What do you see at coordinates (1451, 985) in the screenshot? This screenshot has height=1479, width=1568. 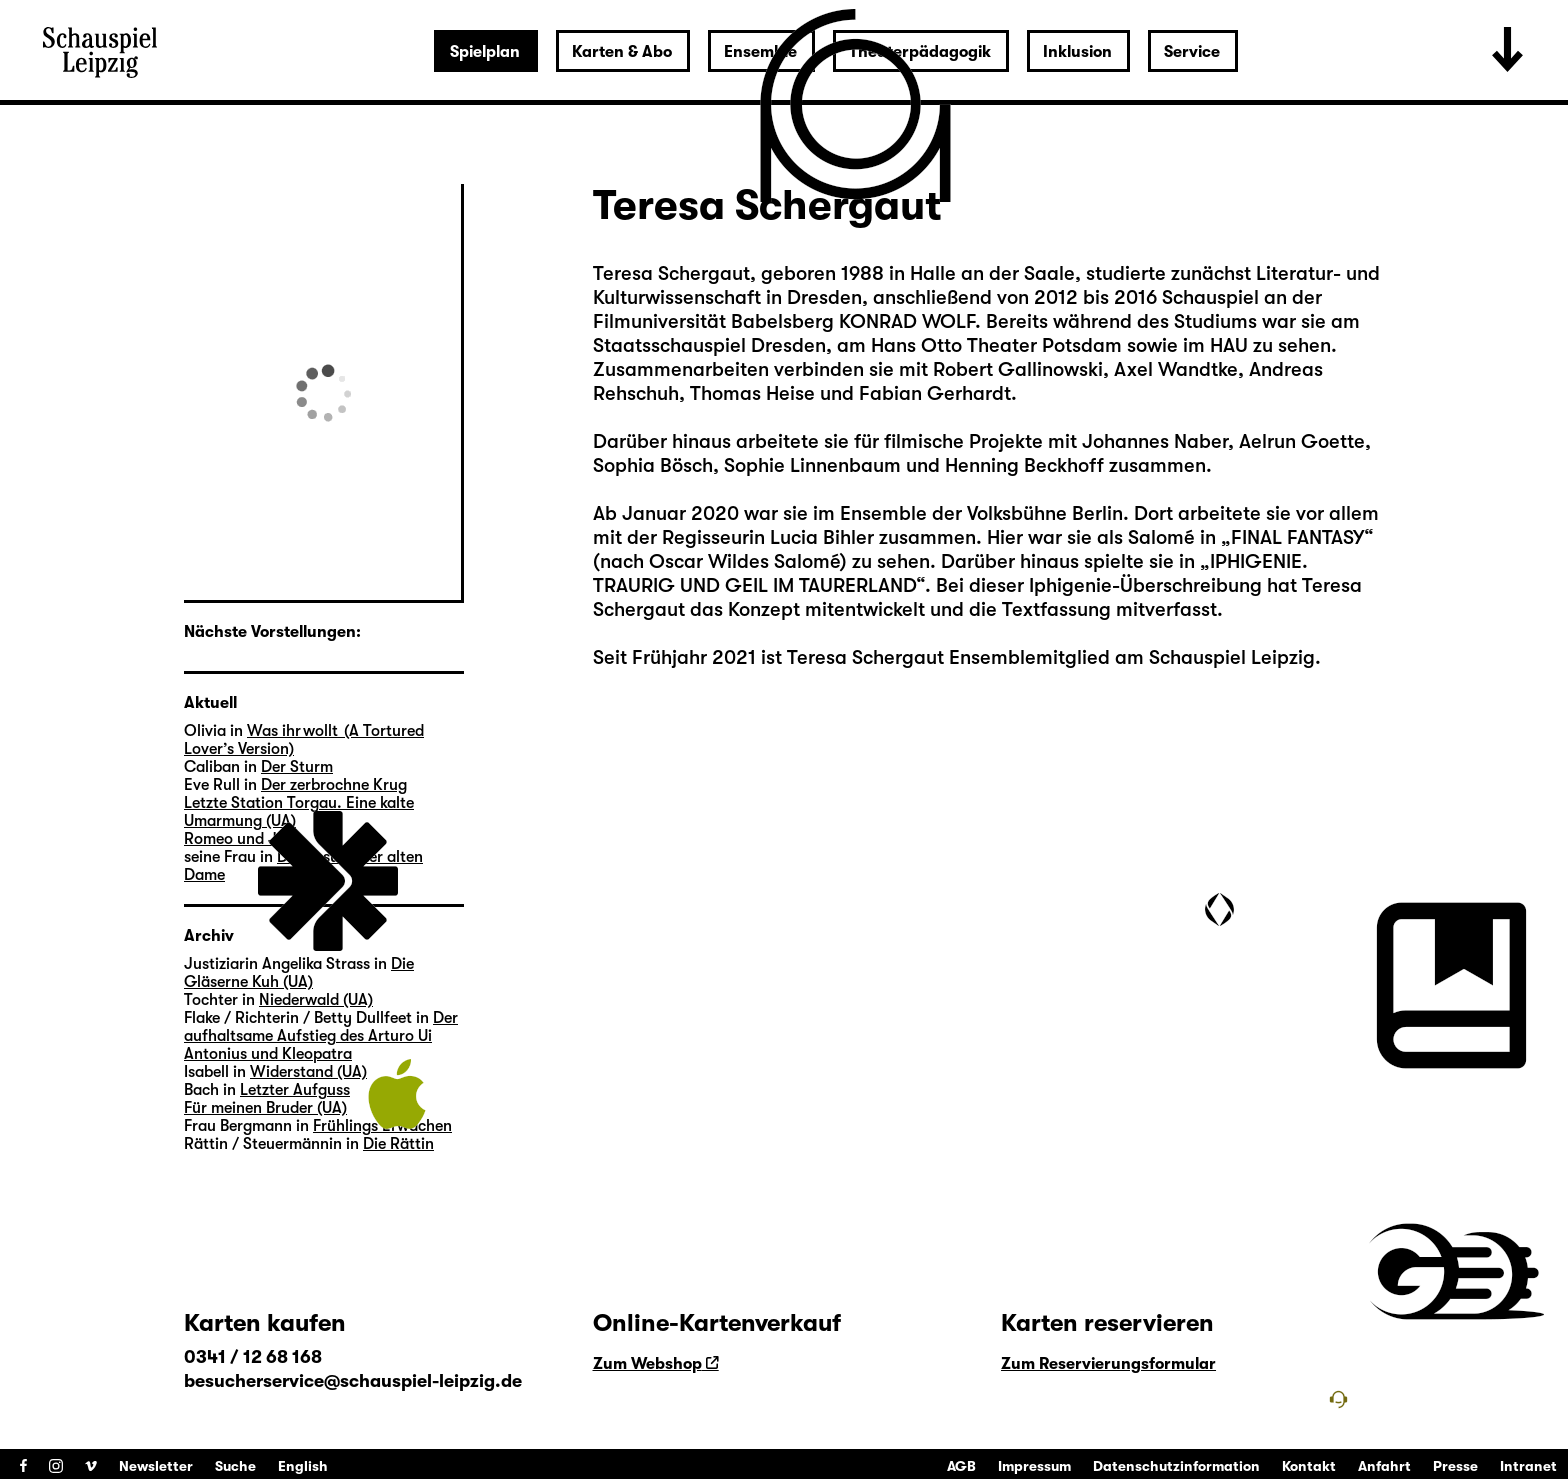 I see `view bookmarked items` at bounding box center [1451, 985].